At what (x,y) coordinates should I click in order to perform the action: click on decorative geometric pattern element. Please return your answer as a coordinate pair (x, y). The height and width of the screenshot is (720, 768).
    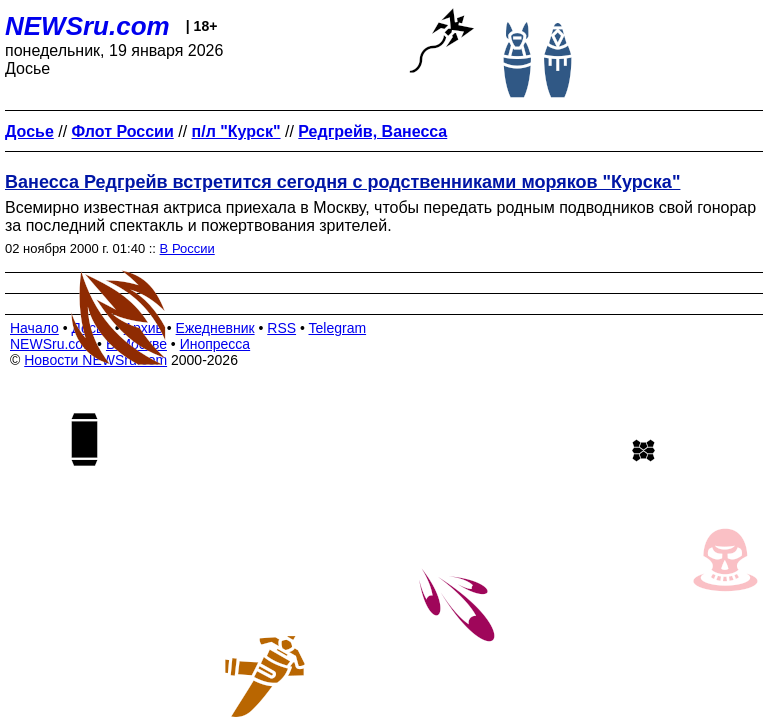
    Looking at the image, I should click on (643, 450).